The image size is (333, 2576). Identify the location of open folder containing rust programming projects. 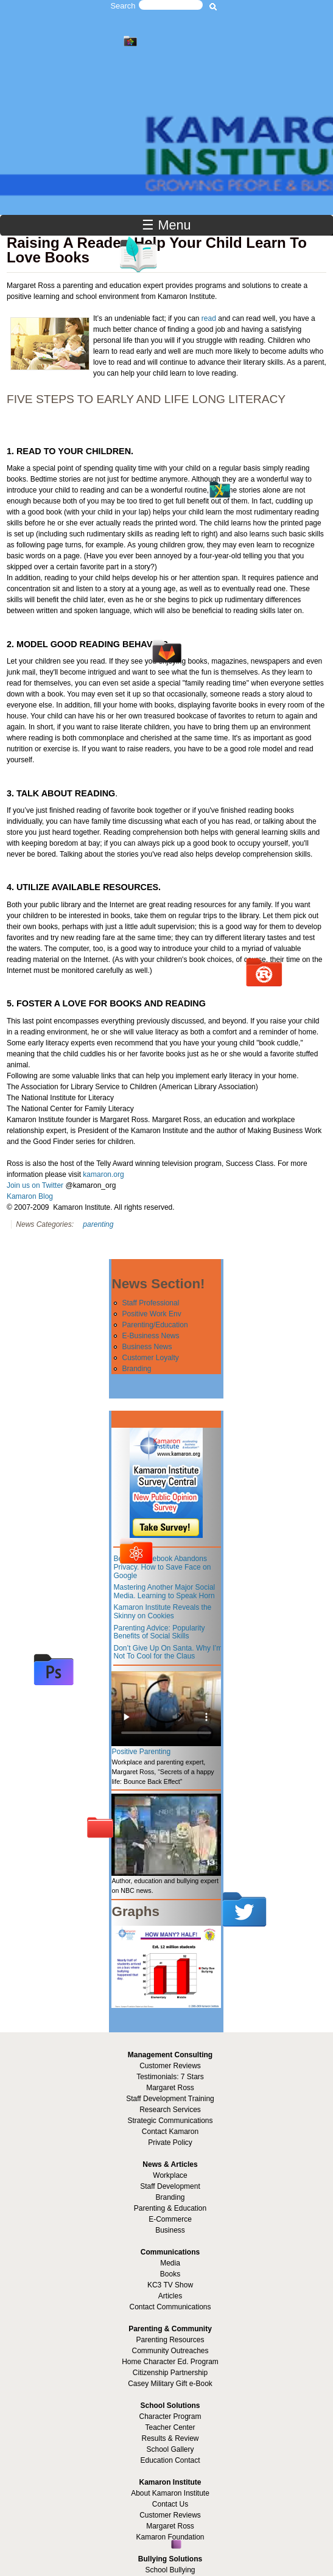
(264, 973).